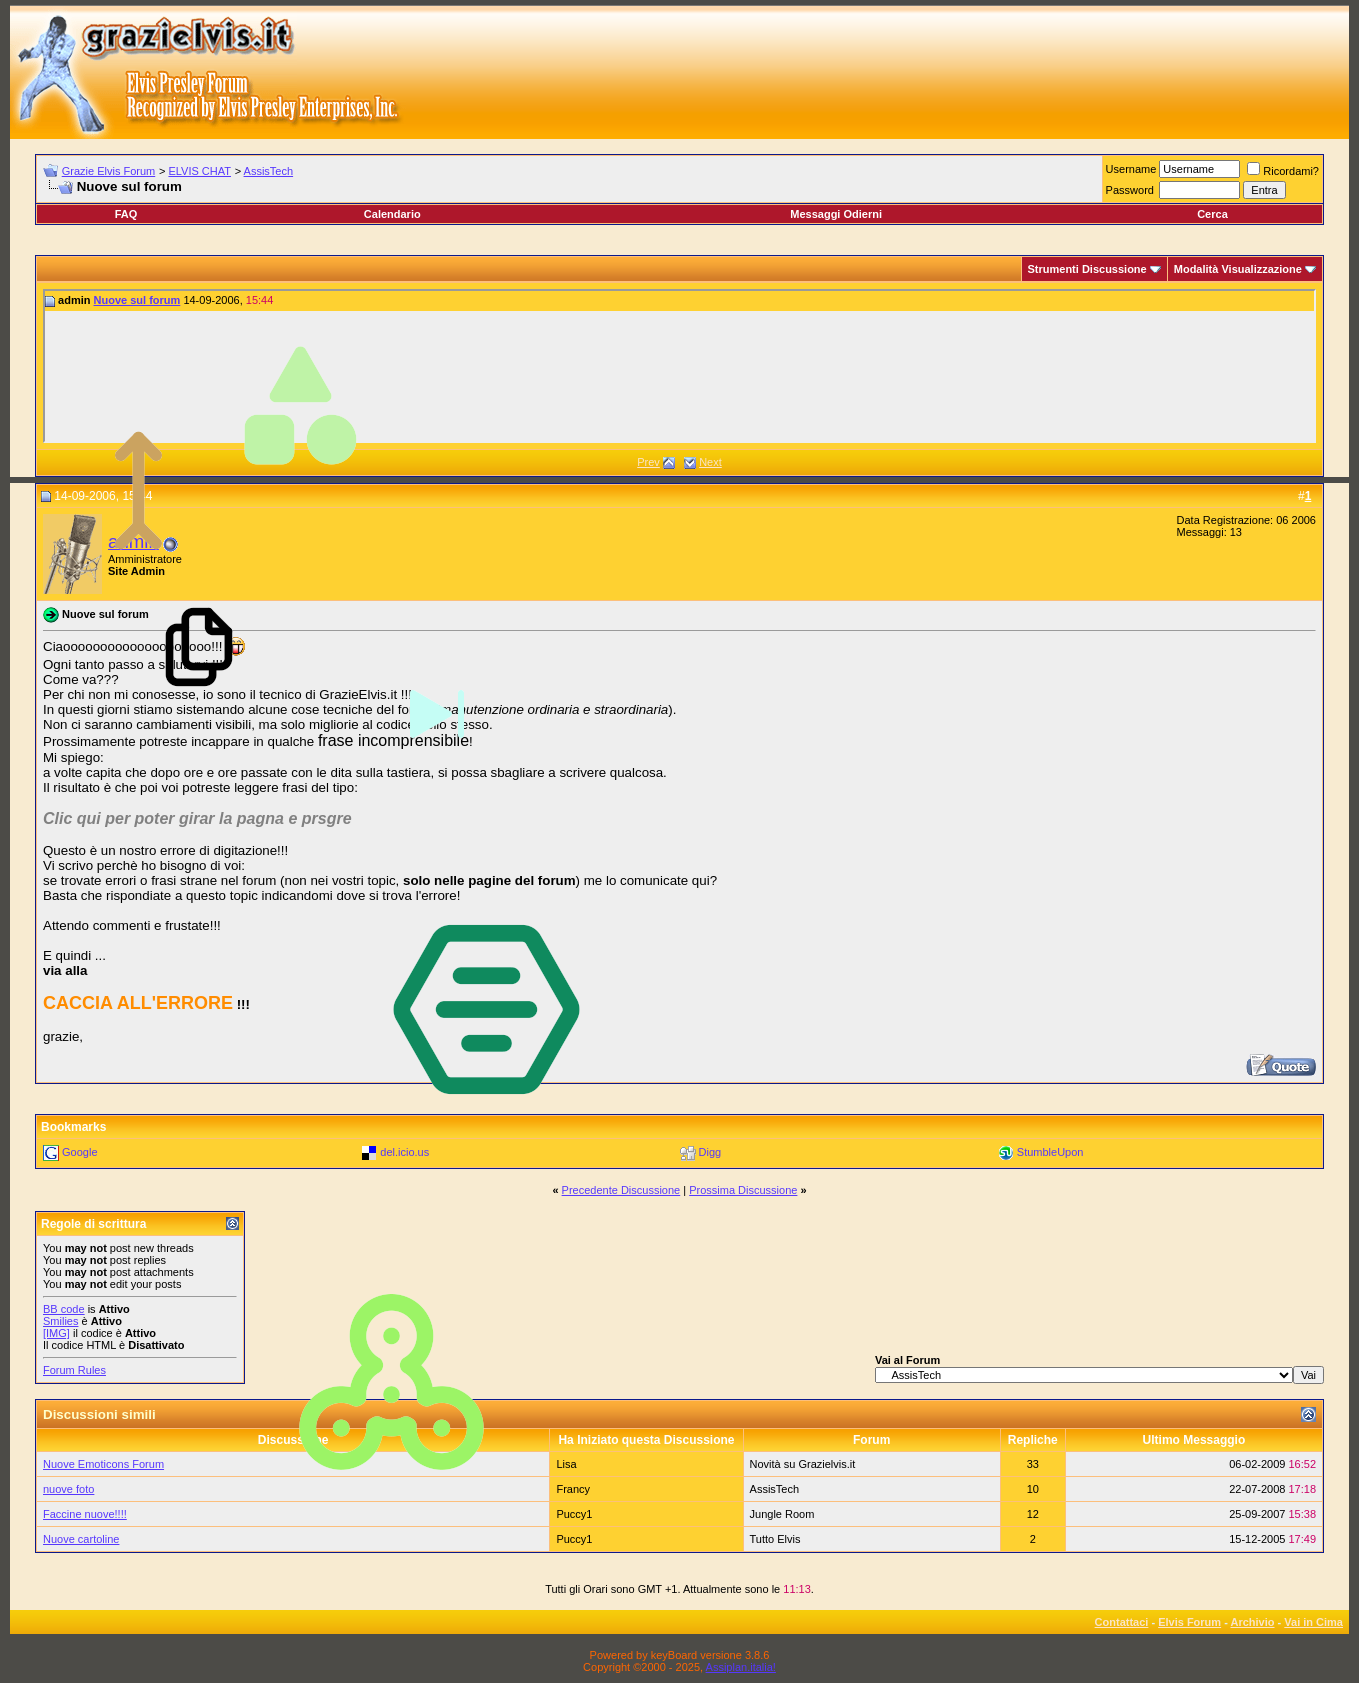 Image resolution: width=1359 pixels, height=1683 pixels. I want to click on indicates loading or processing in progress, so click(391, 1394).